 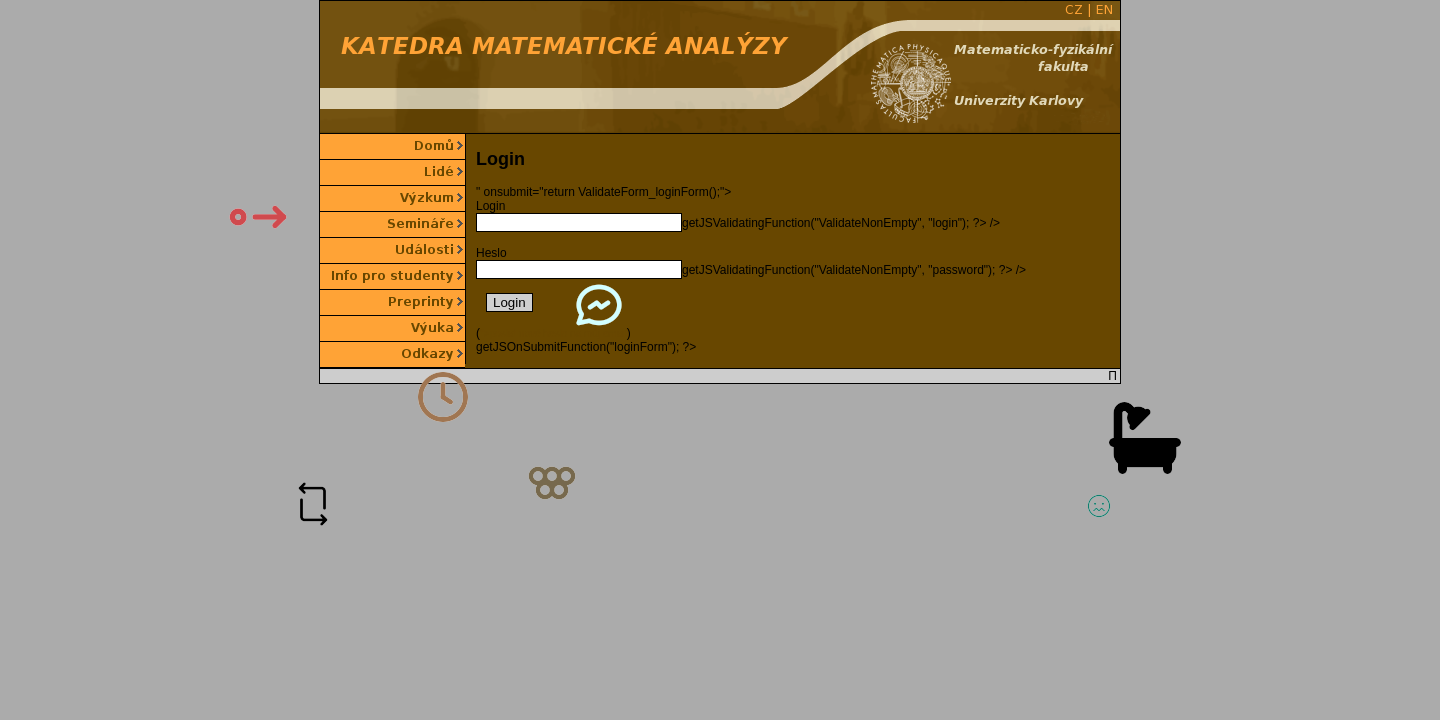 I want to click on view current time, so click(x=443, y=397).